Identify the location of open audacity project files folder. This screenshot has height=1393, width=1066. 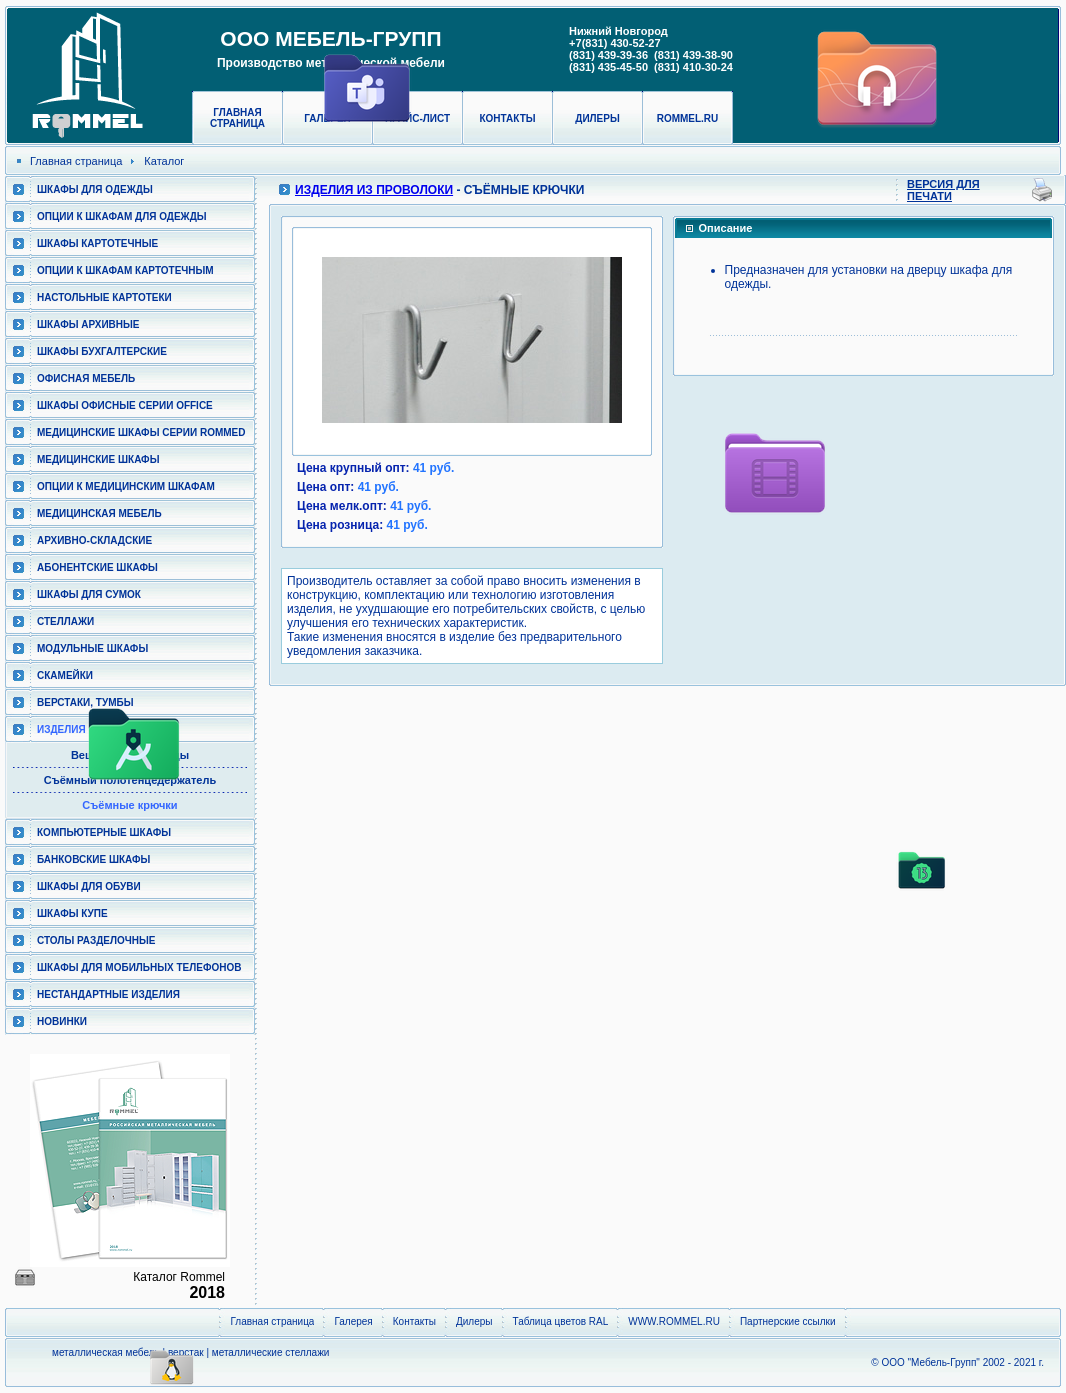
(876, 81).